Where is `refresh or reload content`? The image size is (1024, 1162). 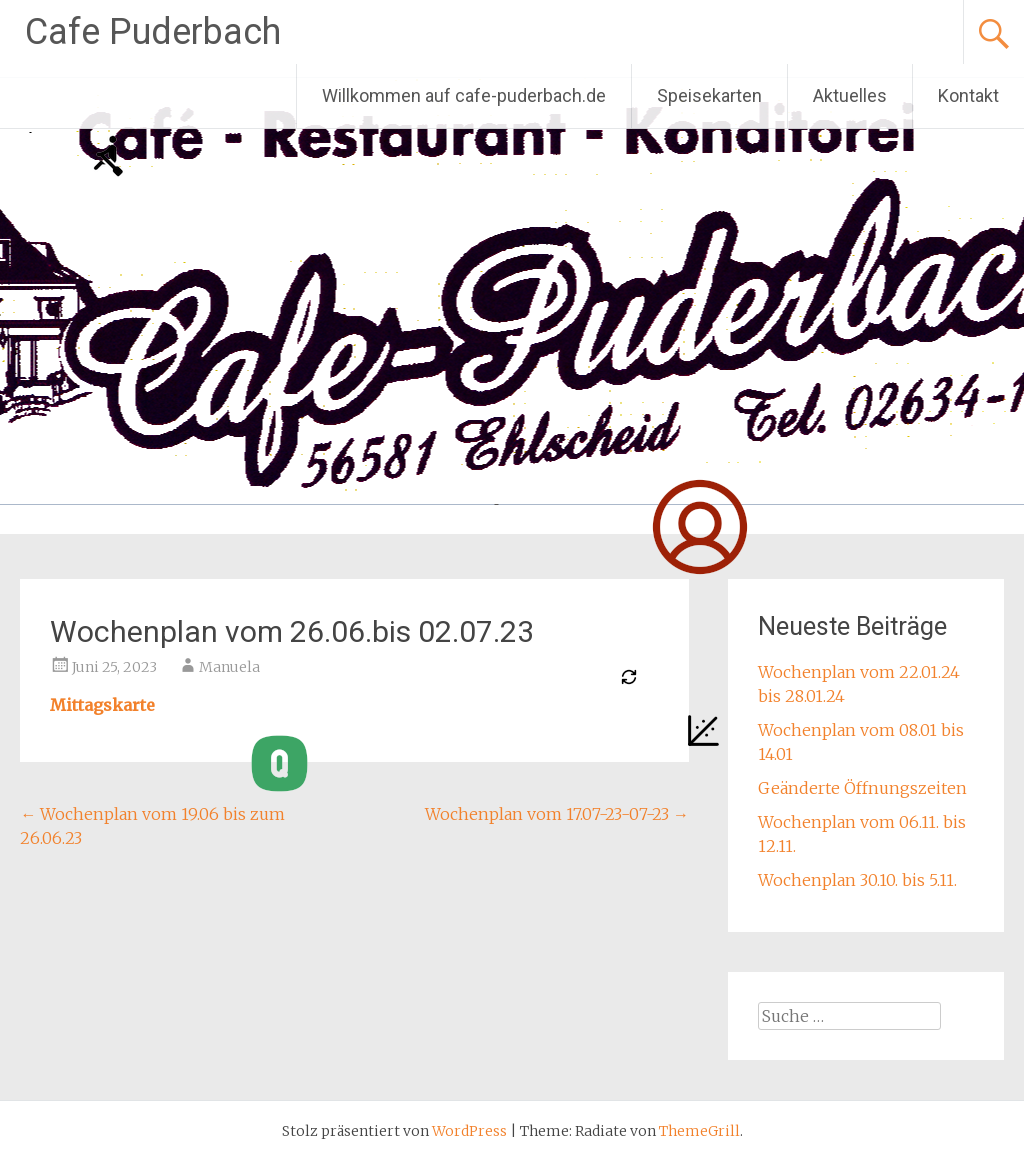
refresh or reload content is located at coordinates (629, 677).